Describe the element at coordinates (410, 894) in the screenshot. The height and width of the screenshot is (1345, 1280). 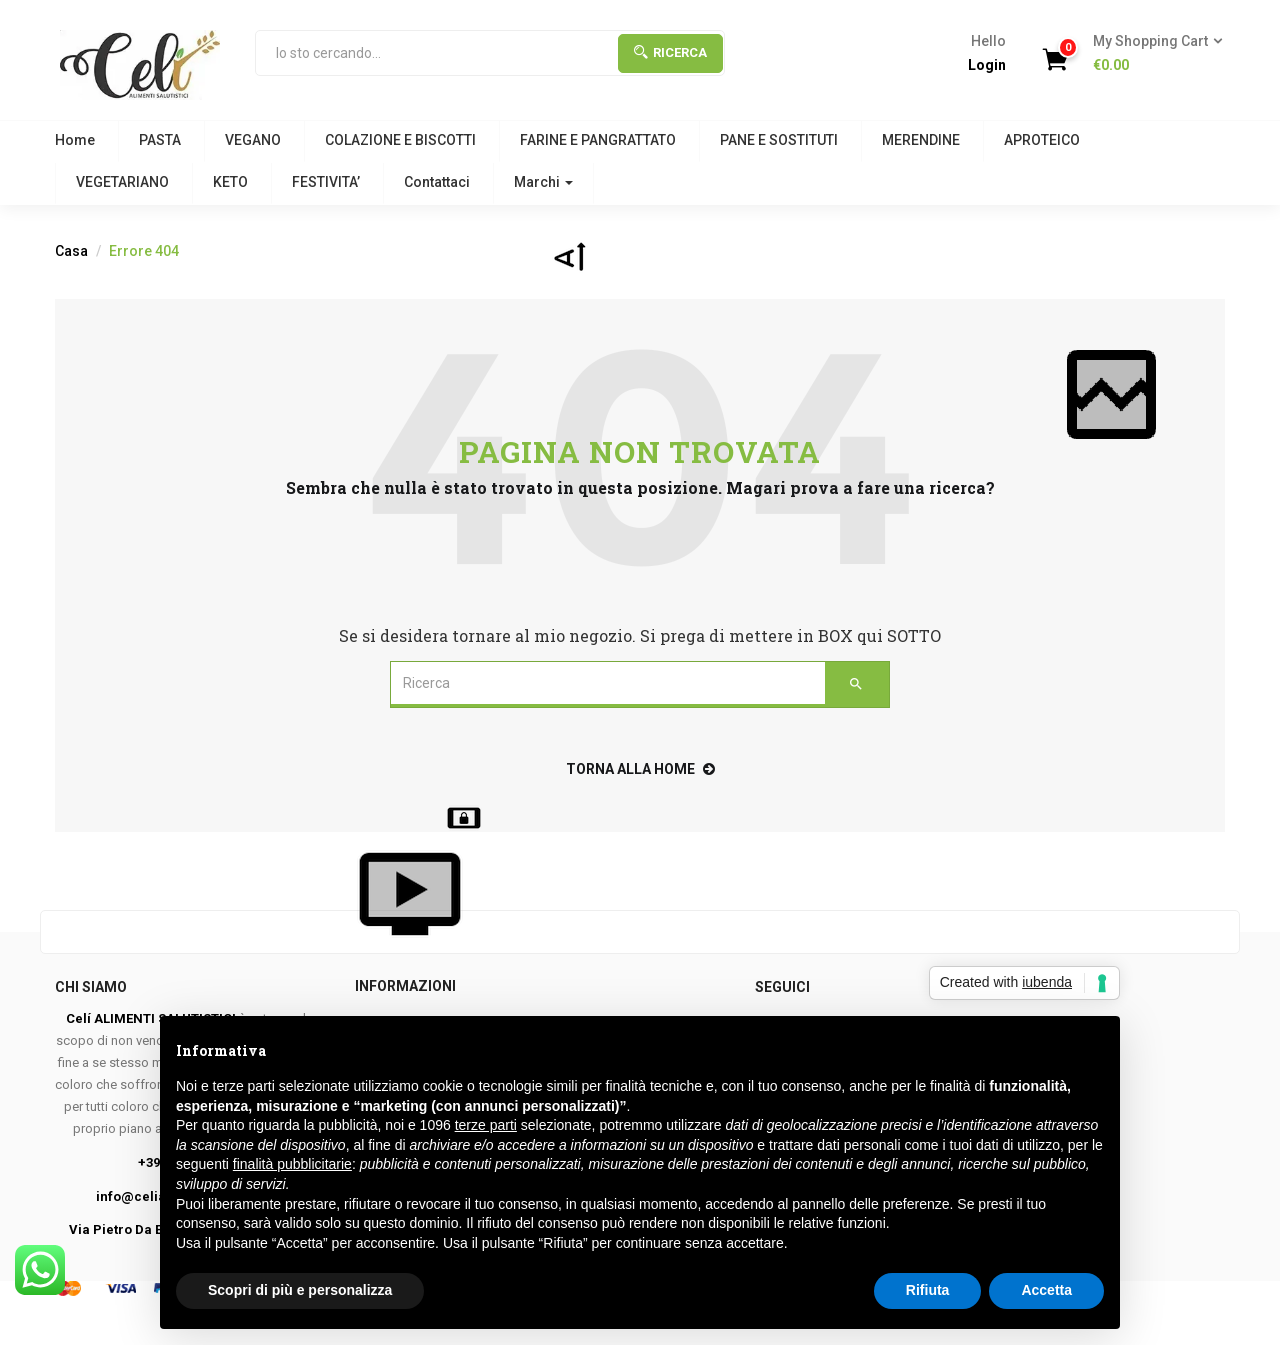
I see `access on-demand video content` at that location.